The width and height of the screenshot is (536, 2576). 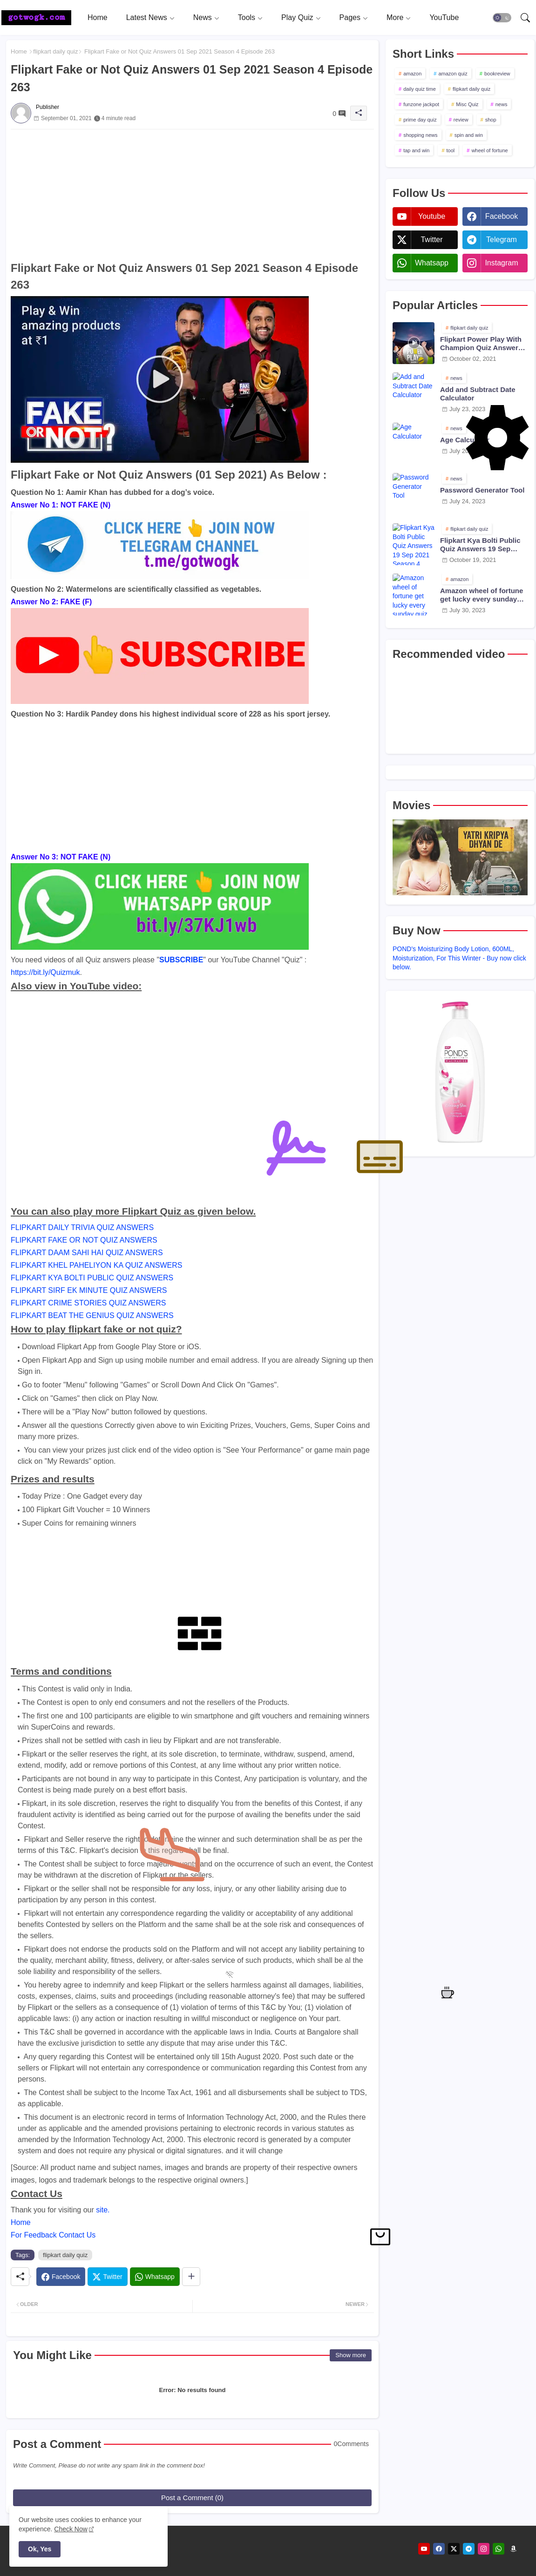 I want to click on indicates no wifi connection available, so click(x=230, y=1974).